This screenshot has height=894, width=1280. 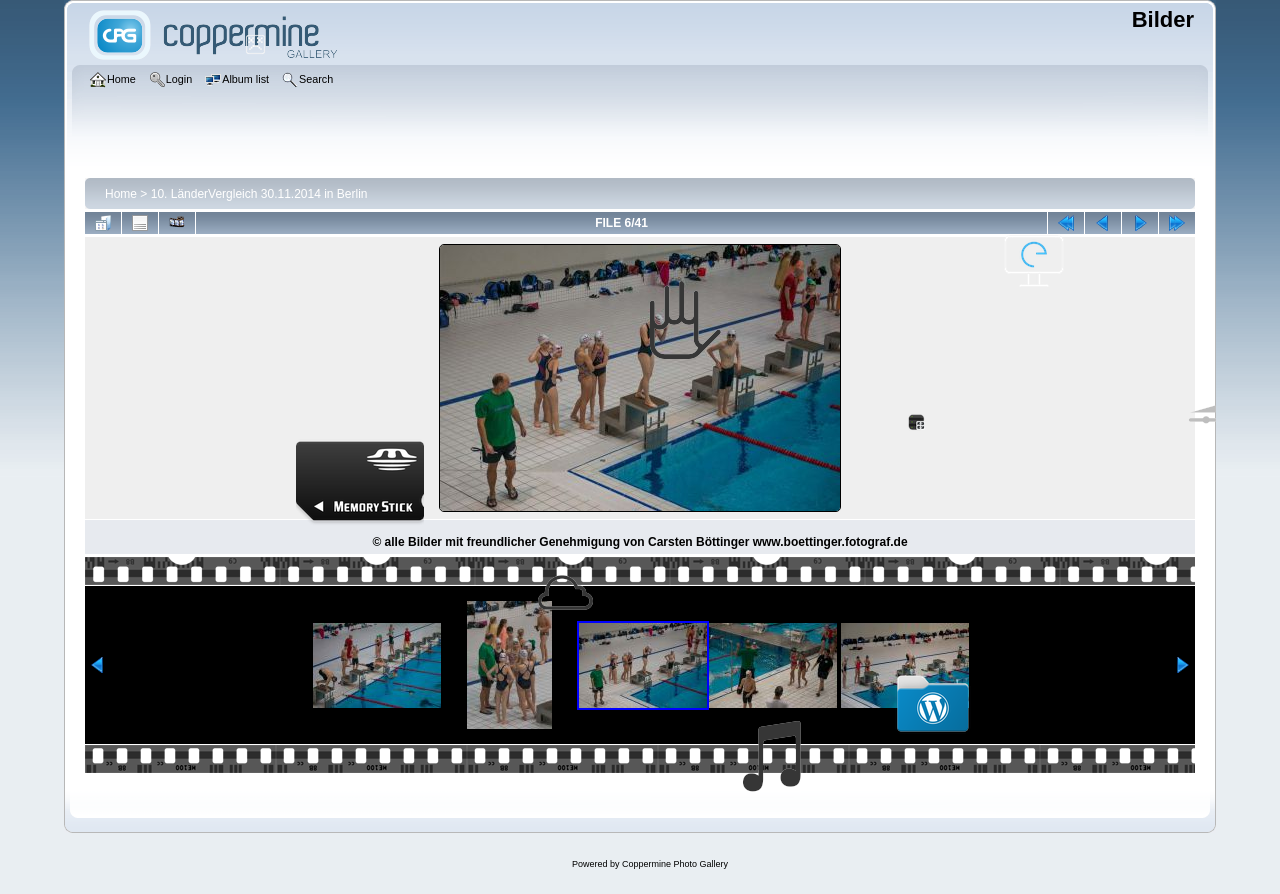 What do you see at coordinates (1034, 261) in the screenshot?
I see `rotate display clockwise` at bounding box center [1034, 261].